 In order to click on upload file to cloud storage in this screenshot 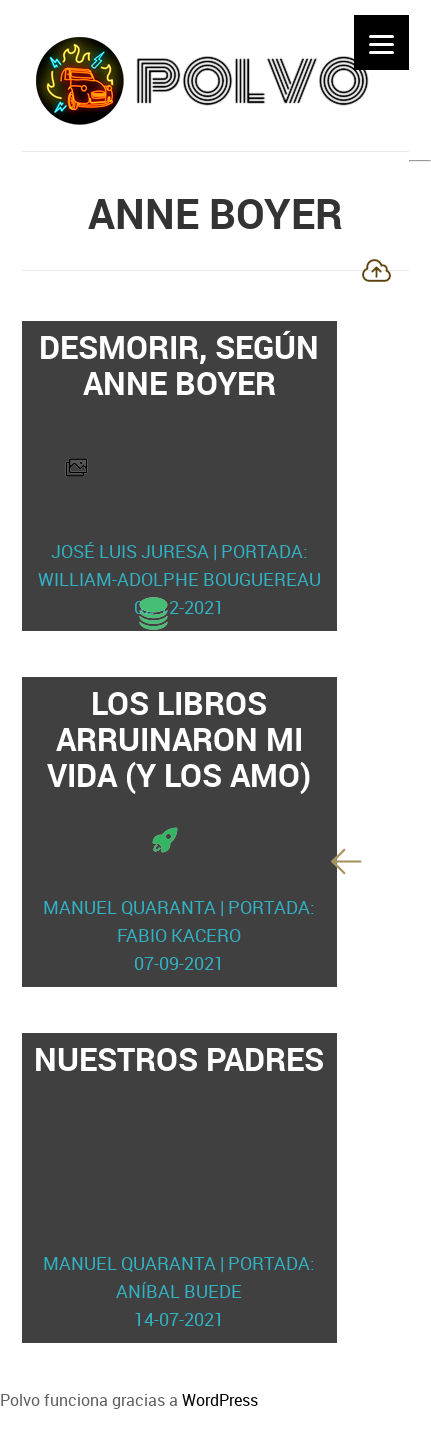, I will do `click(376, 270)`.